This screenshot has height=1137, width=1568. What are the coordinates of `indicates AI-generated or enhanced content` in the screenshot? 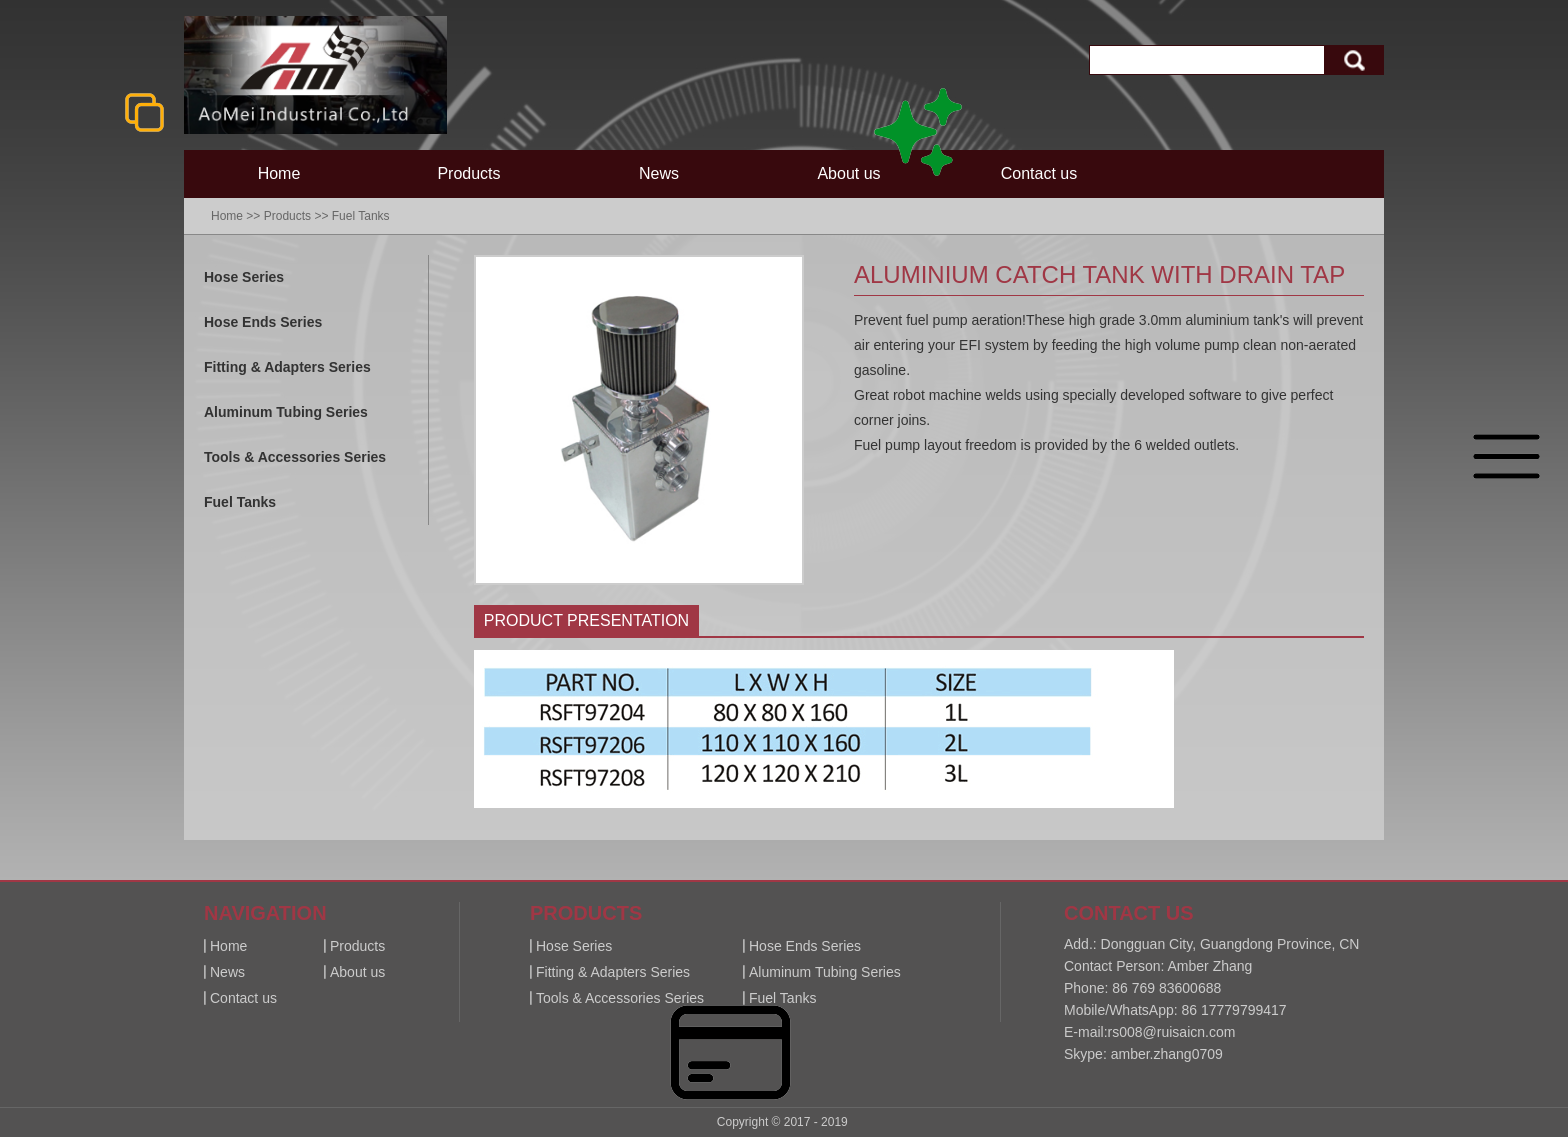 It's located at (918, 132).